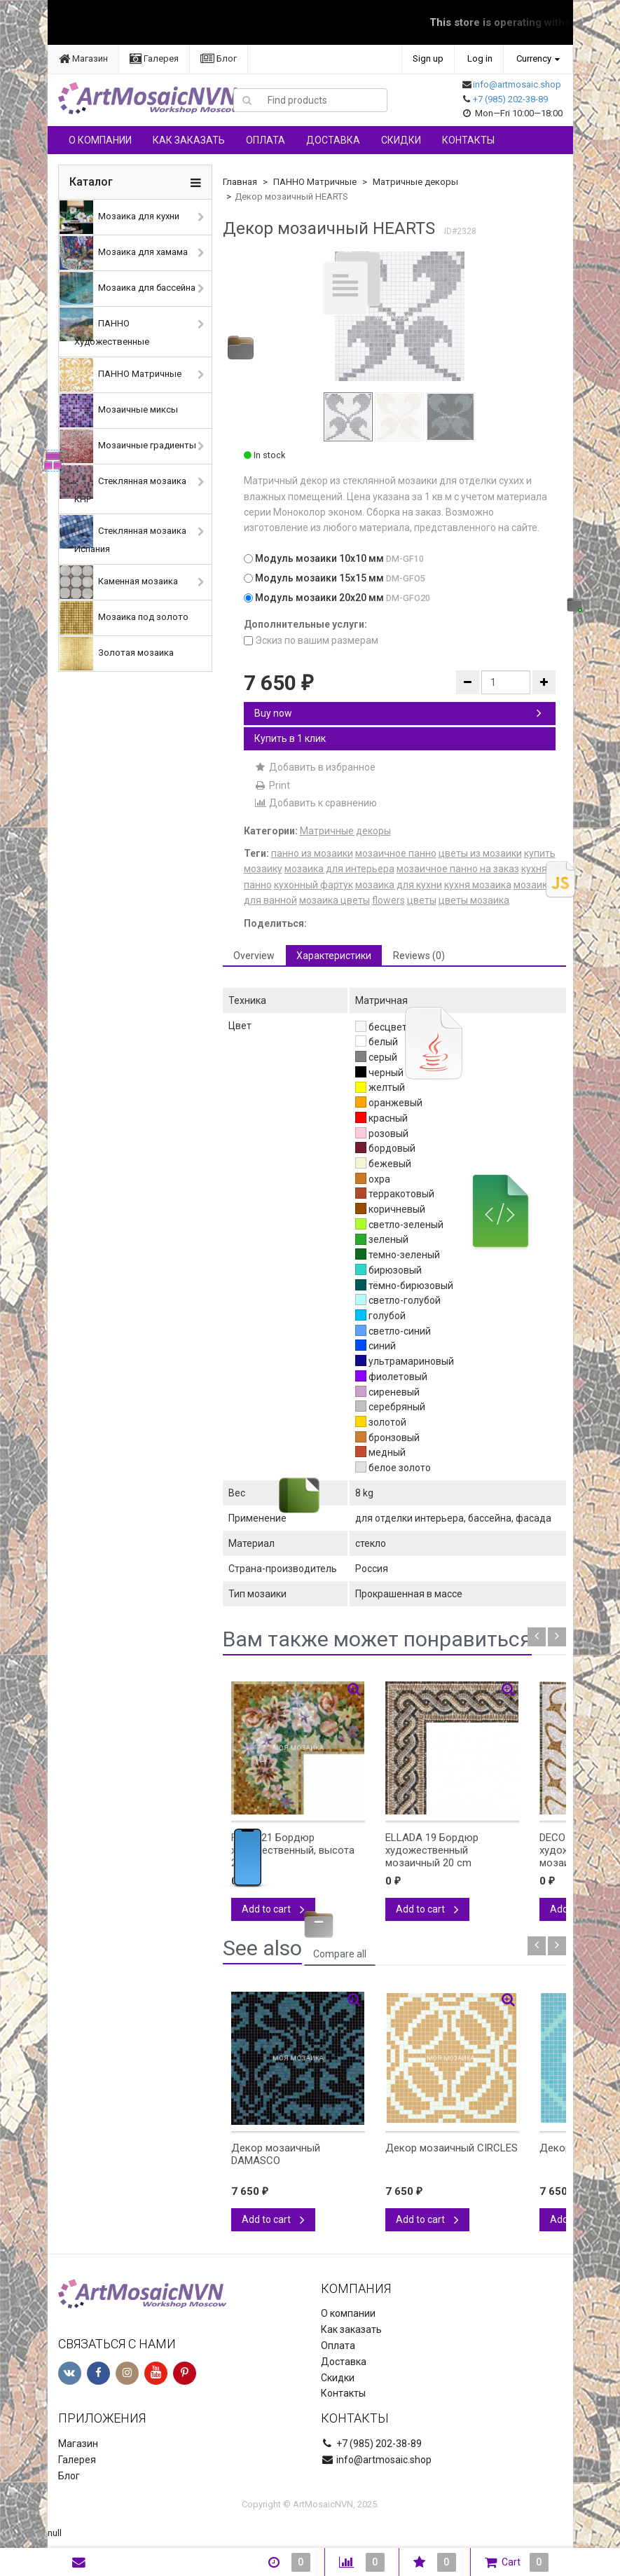  Describe the element at coordinates (434, 1043) in the screenshot. I see `java source code file` at that location.